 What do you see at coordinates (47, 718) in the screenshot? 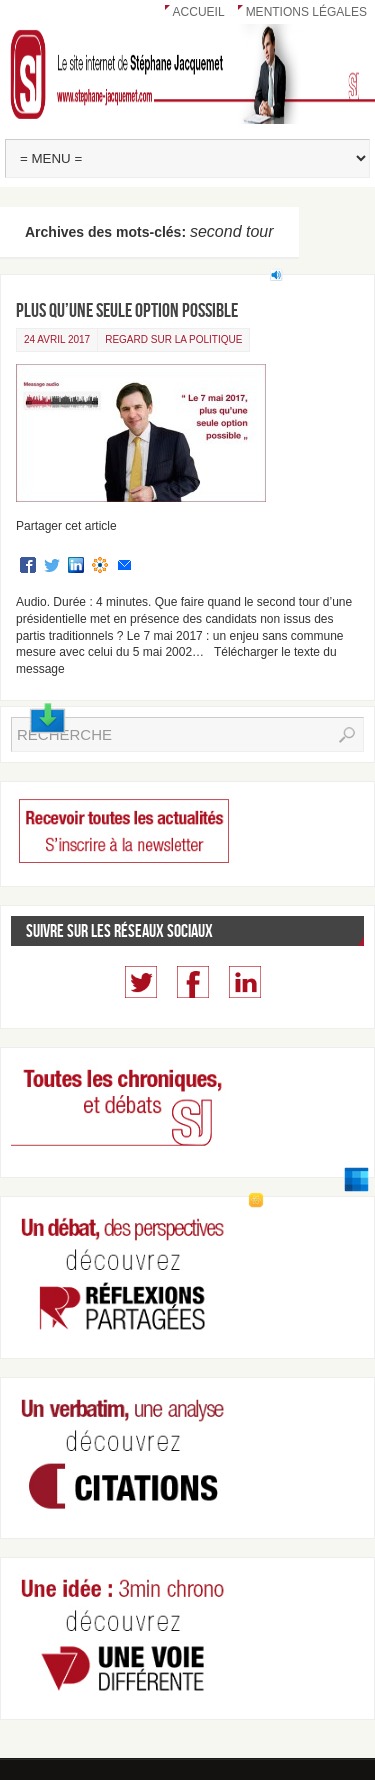
I see `download or install a software package` at bounding box center [47, 718].